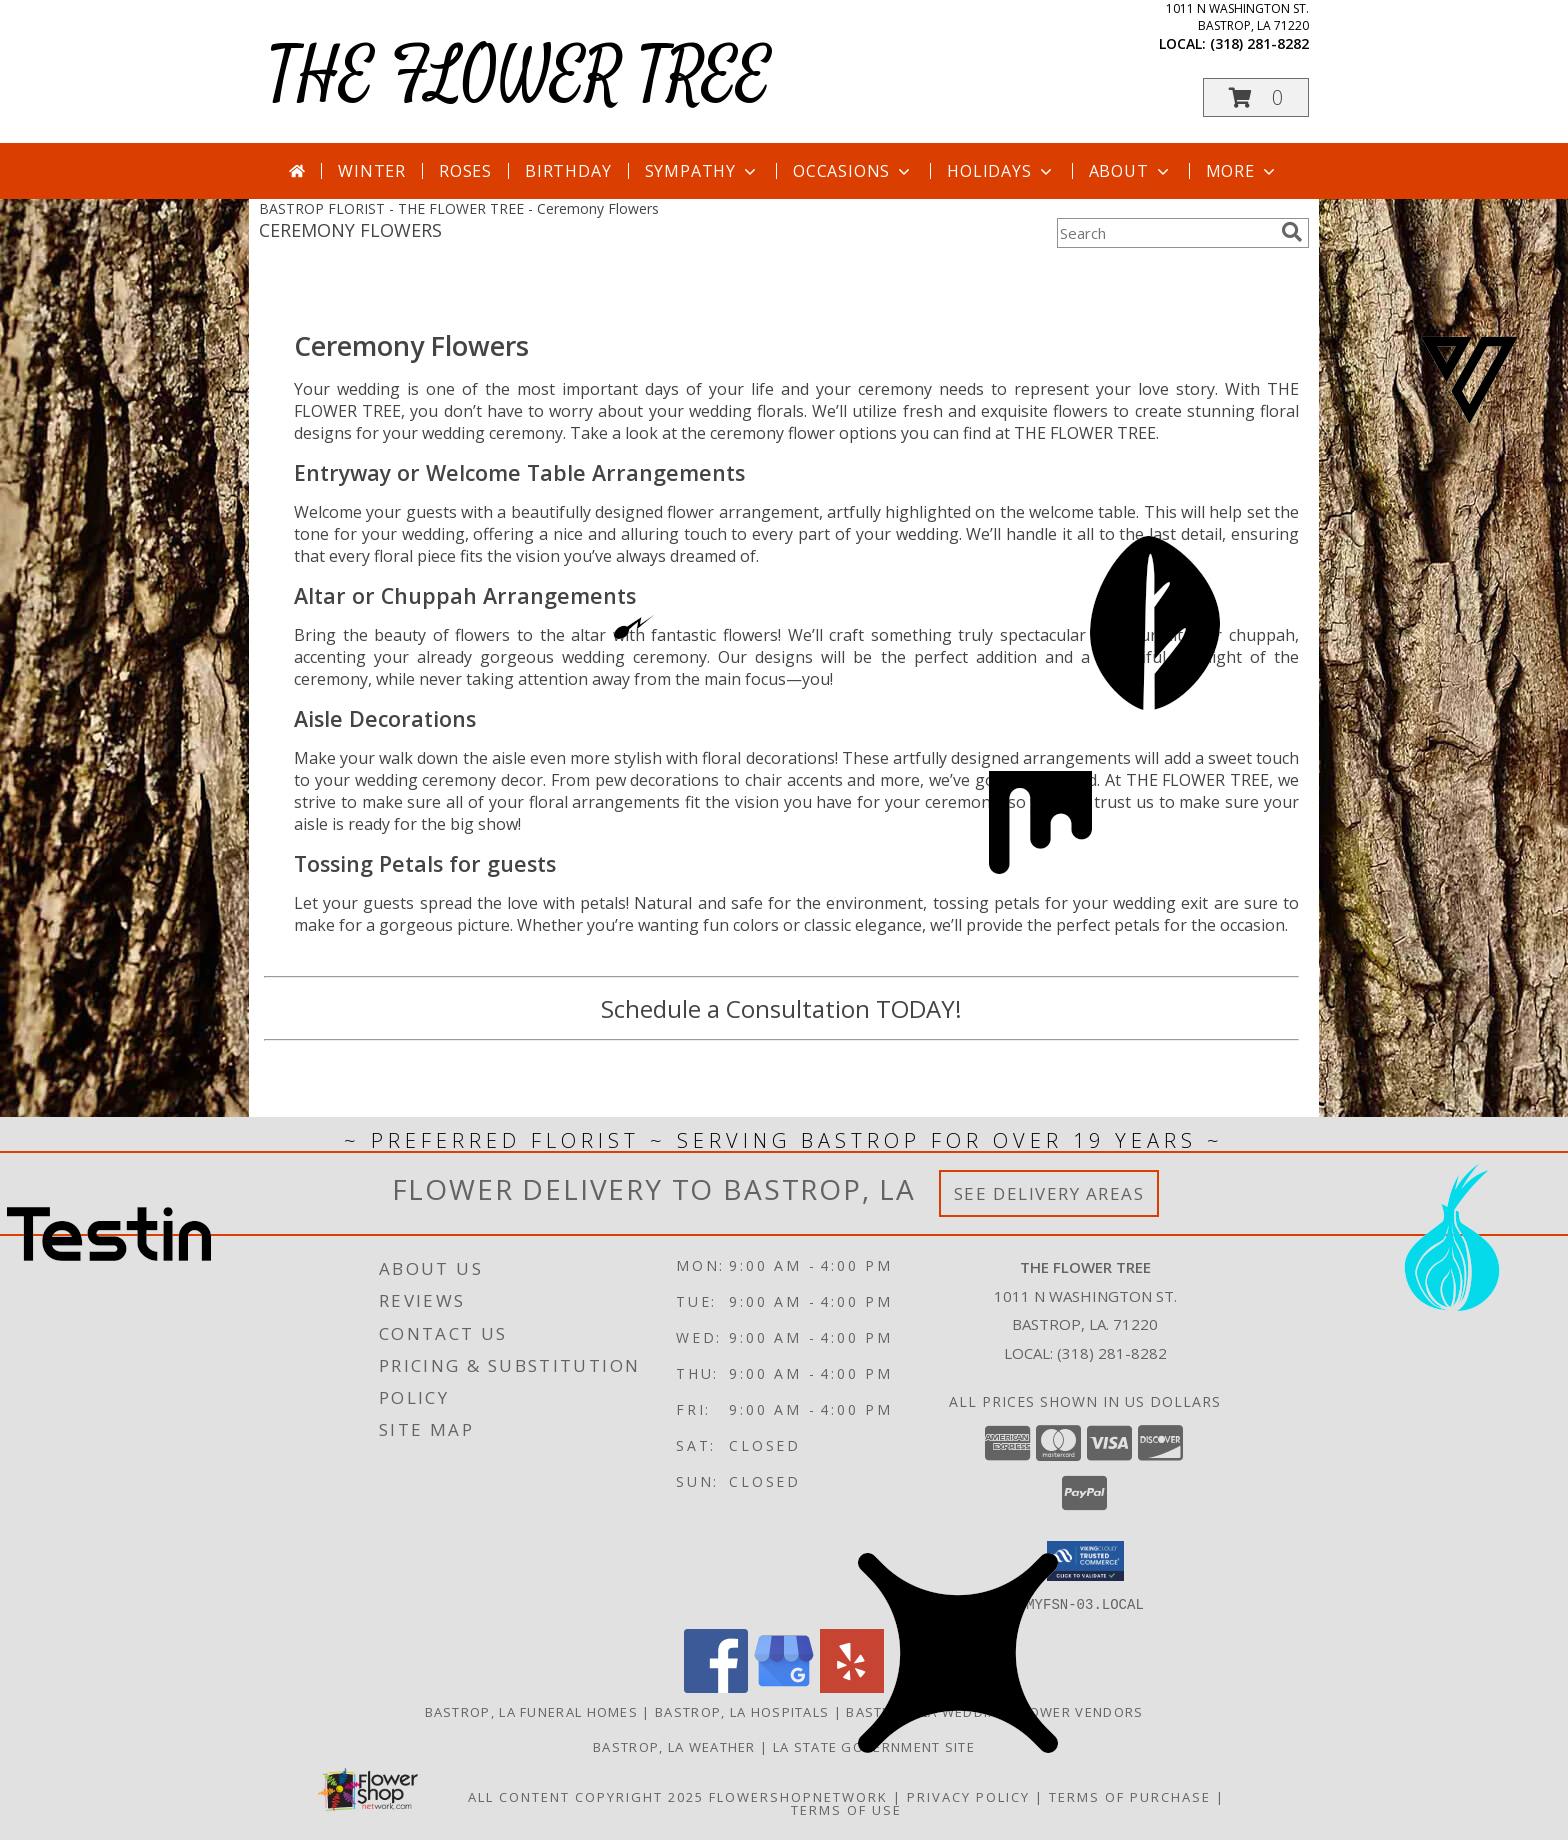  What do you see at coordinates (958, 1653) in the screenshot?
I see `nextra documentation framework logo` at bounding box center [958, 1653].